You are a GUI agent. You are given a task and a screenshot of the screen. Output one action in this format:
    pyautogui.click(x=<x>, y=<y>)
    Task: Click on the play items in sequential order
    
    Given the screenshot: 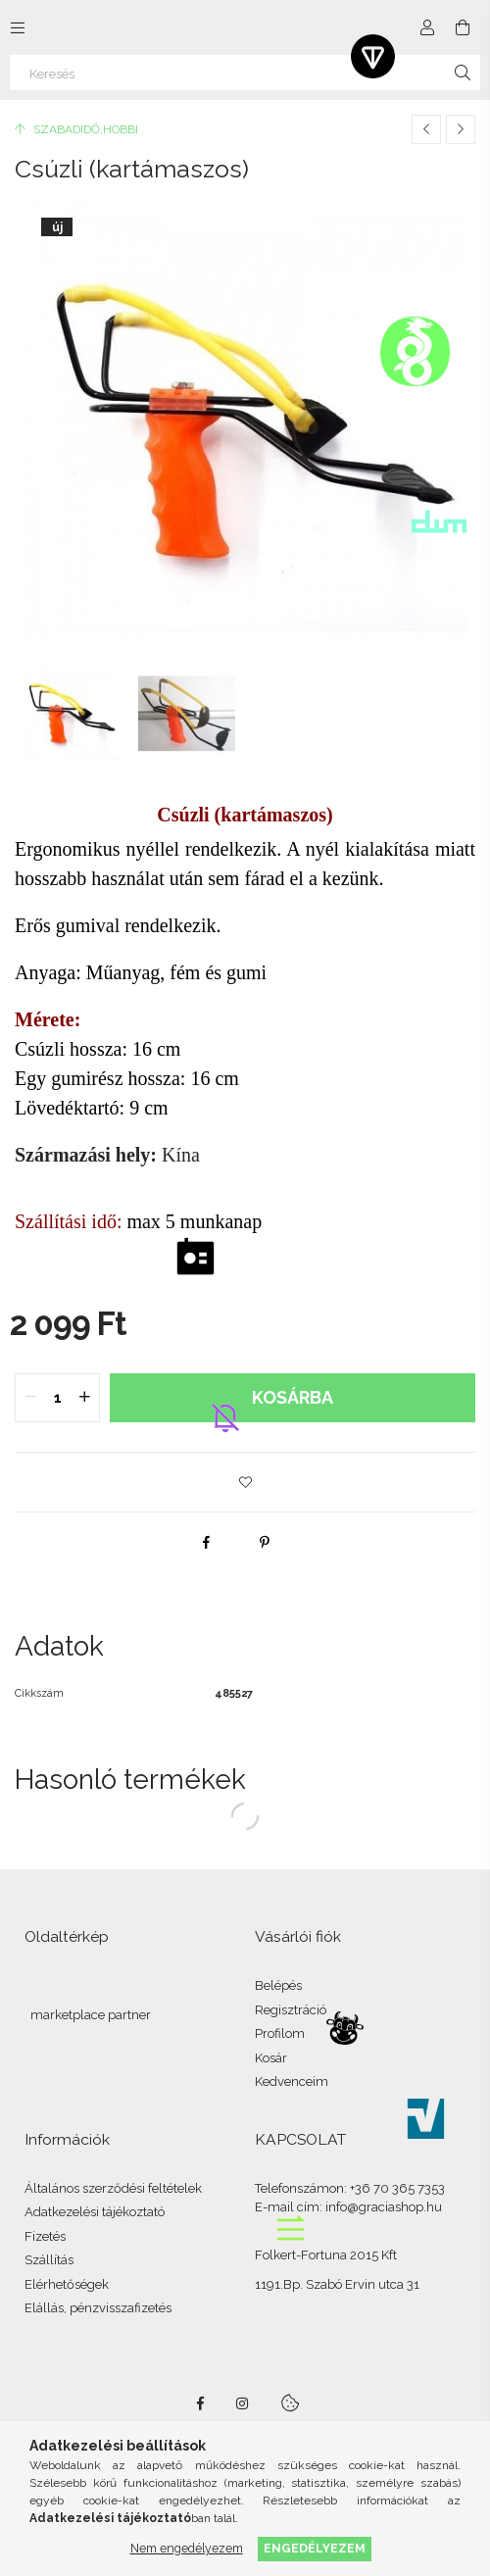 What is the action you would take?
    pyautogui.click(x=290, y=2229)
    